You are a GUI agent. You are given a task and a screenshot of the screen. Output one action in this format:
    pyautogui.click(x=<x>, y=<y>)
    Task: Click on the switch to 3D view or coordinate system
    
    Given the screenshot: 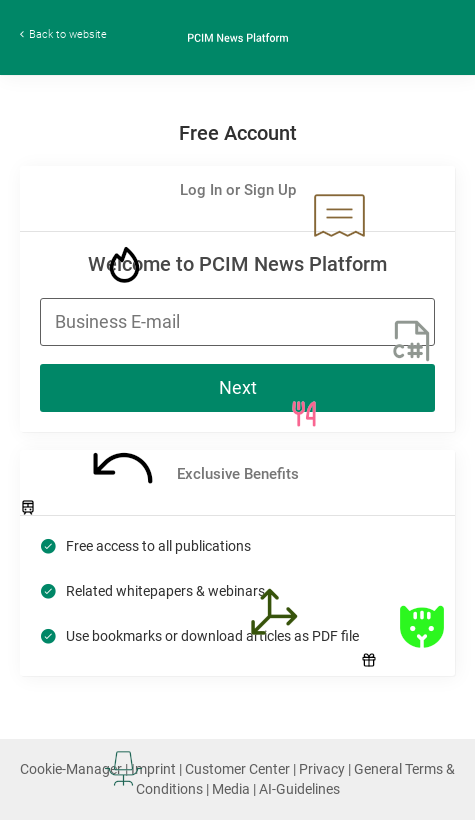 What is the action you would take?
    pyautogui.click(x=271, y=614)
    